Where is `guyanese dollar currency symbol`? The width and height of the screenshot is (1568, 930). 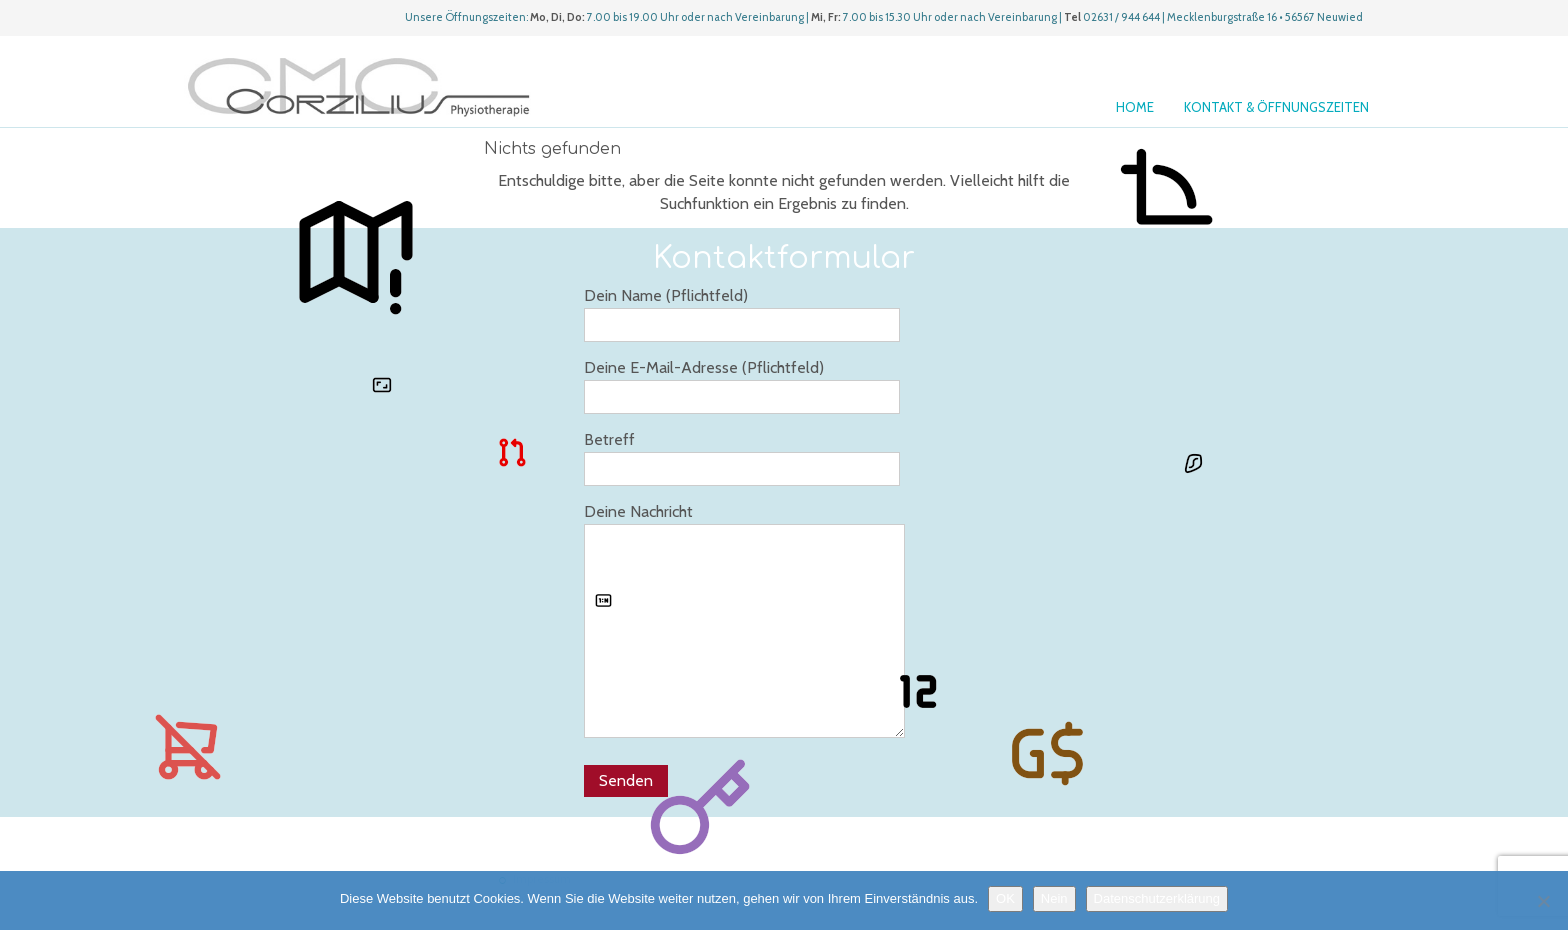
guyanese dollar currency symbol is located at coordinates (1047, 753).